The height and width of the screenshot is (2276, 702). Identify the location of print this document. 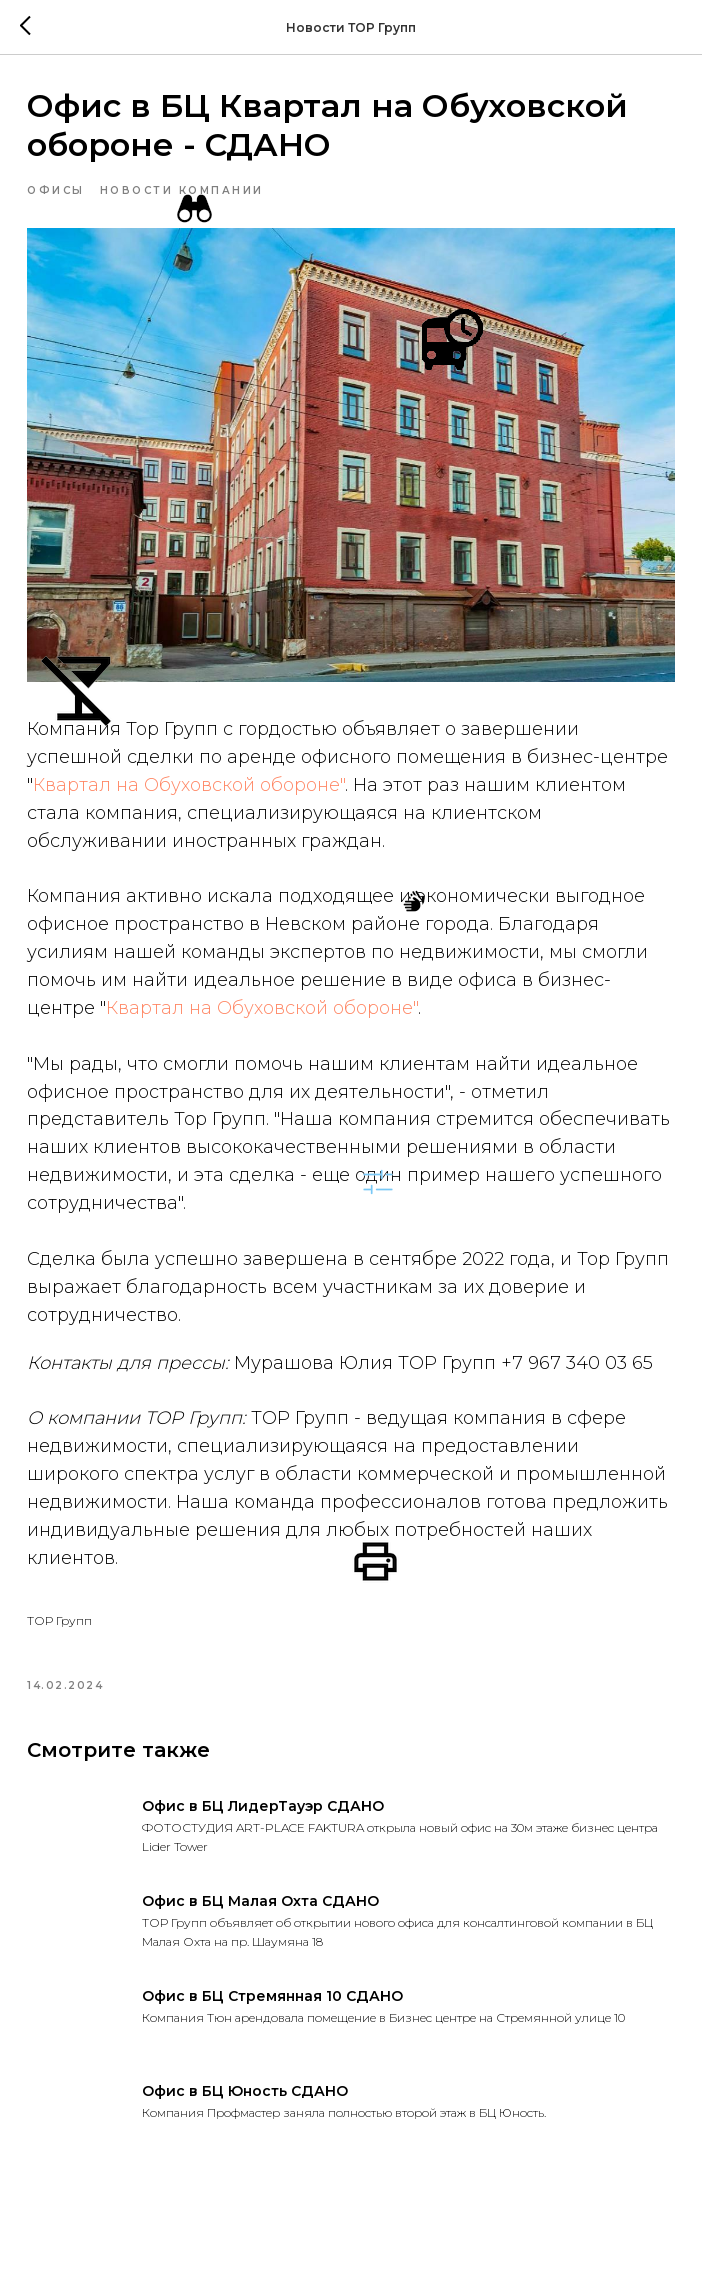
(375, 1561).